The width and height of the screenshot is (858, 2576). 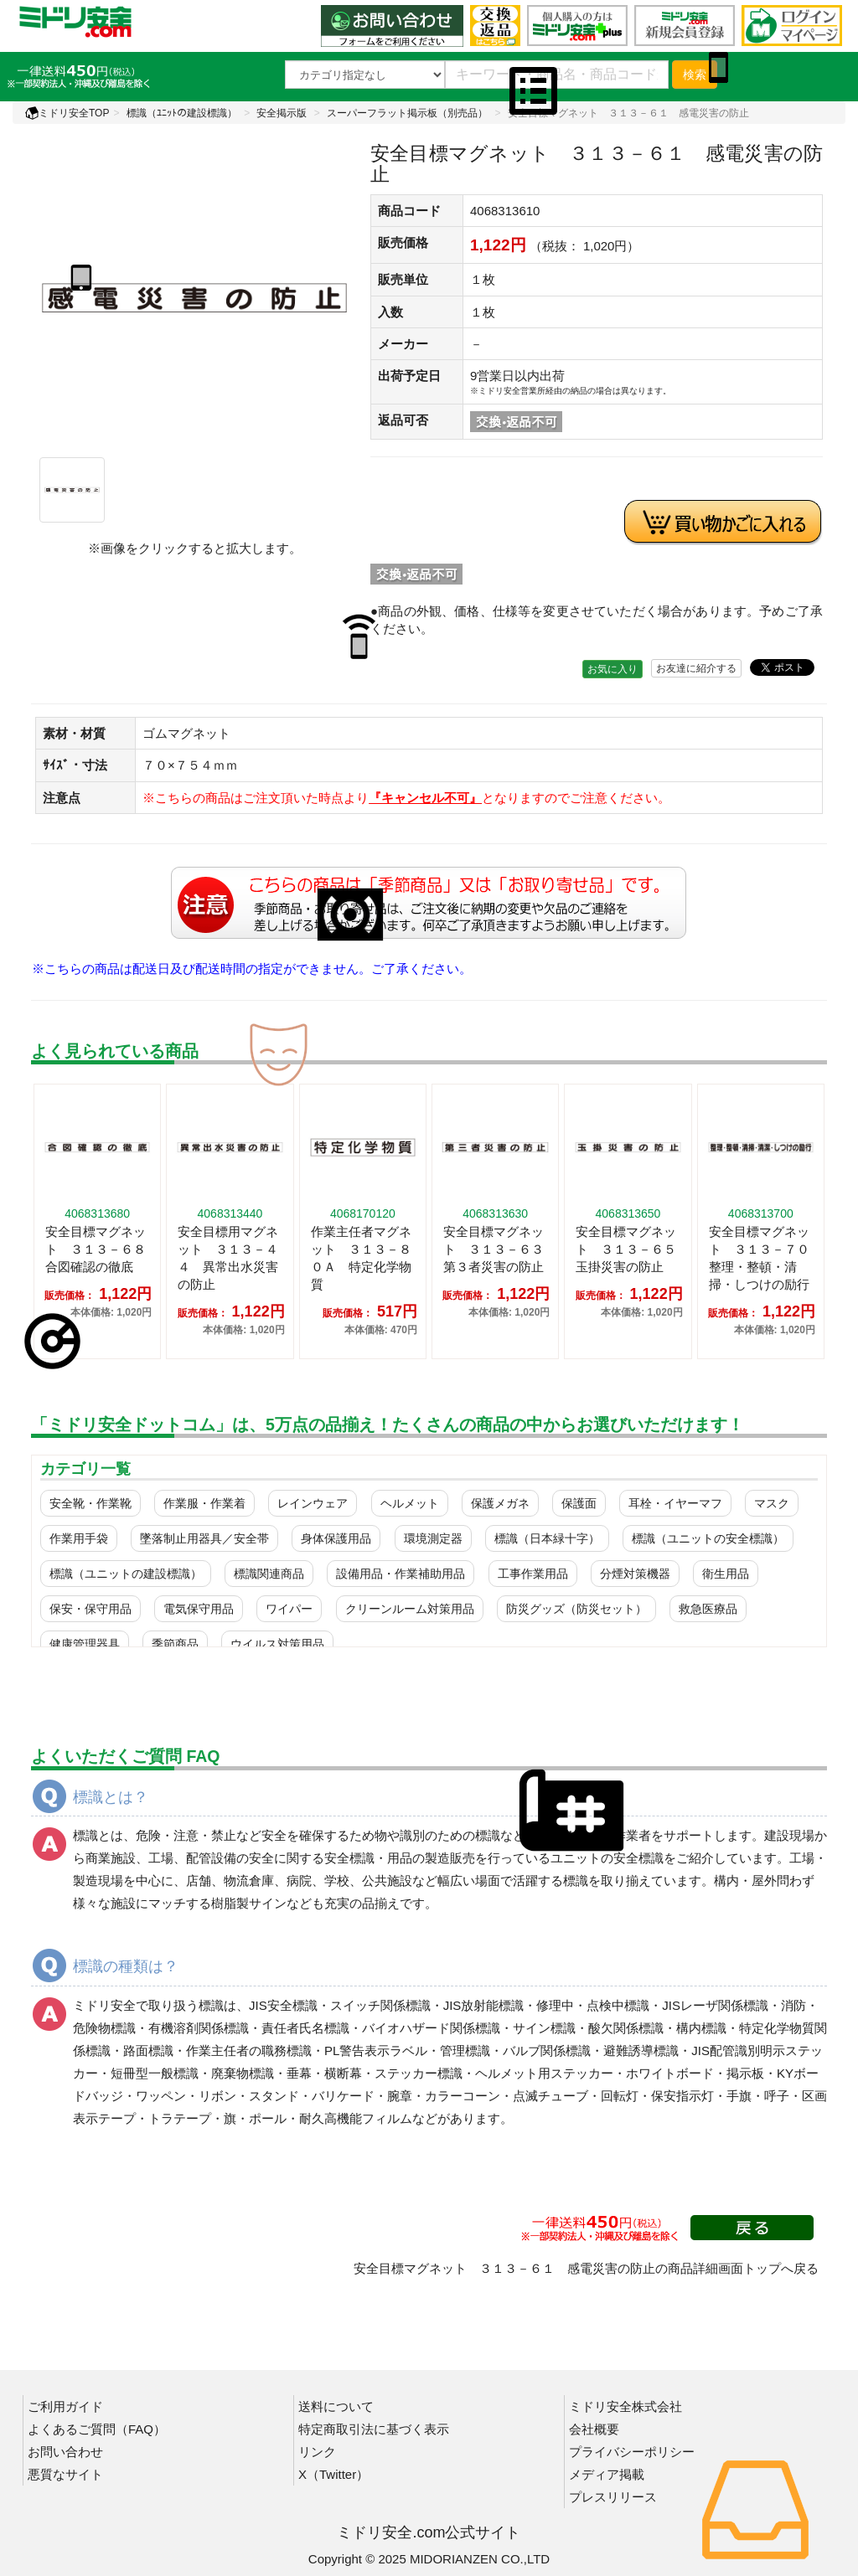 I want to click on view list details or summary, so click(x=533, y=90).